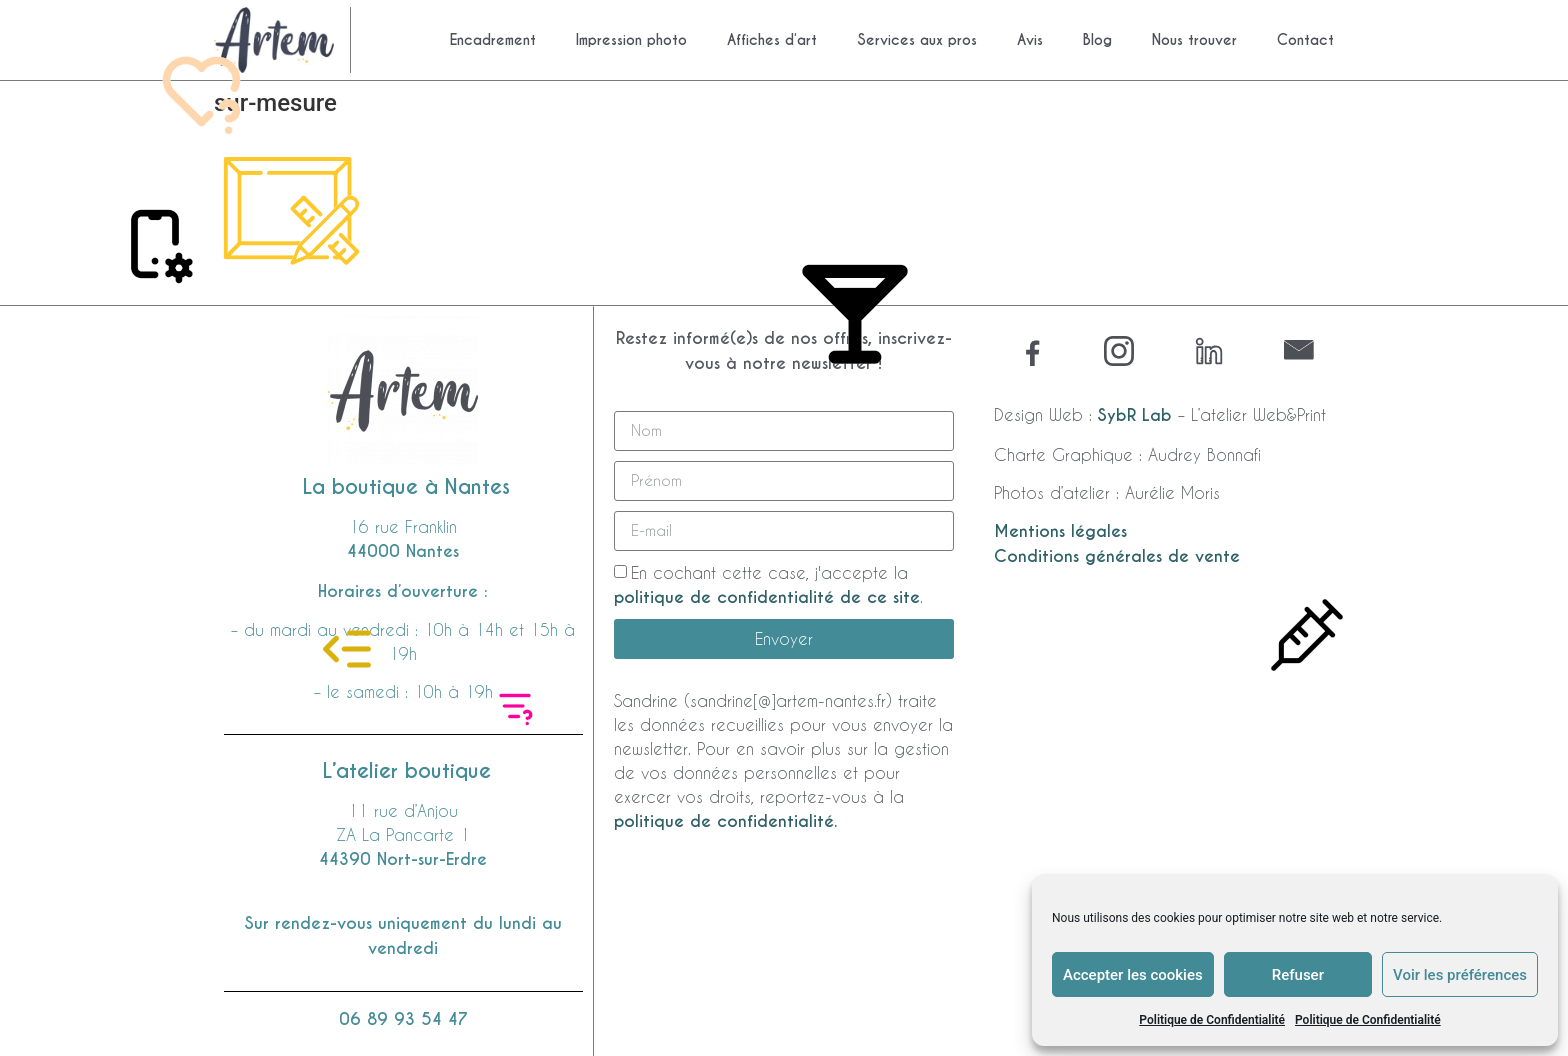 Image resolution: width=1568 pixels, height=1056 pixels. Describe the element at coordinates (201, 91) in the screenshot. I see `get help about favorites or liked items` at that location.